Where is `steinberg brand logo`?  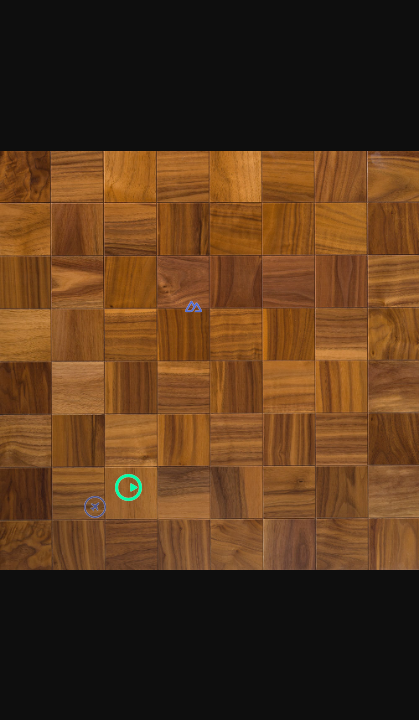 steinberg brand logo is located at coordinates (128, 487).